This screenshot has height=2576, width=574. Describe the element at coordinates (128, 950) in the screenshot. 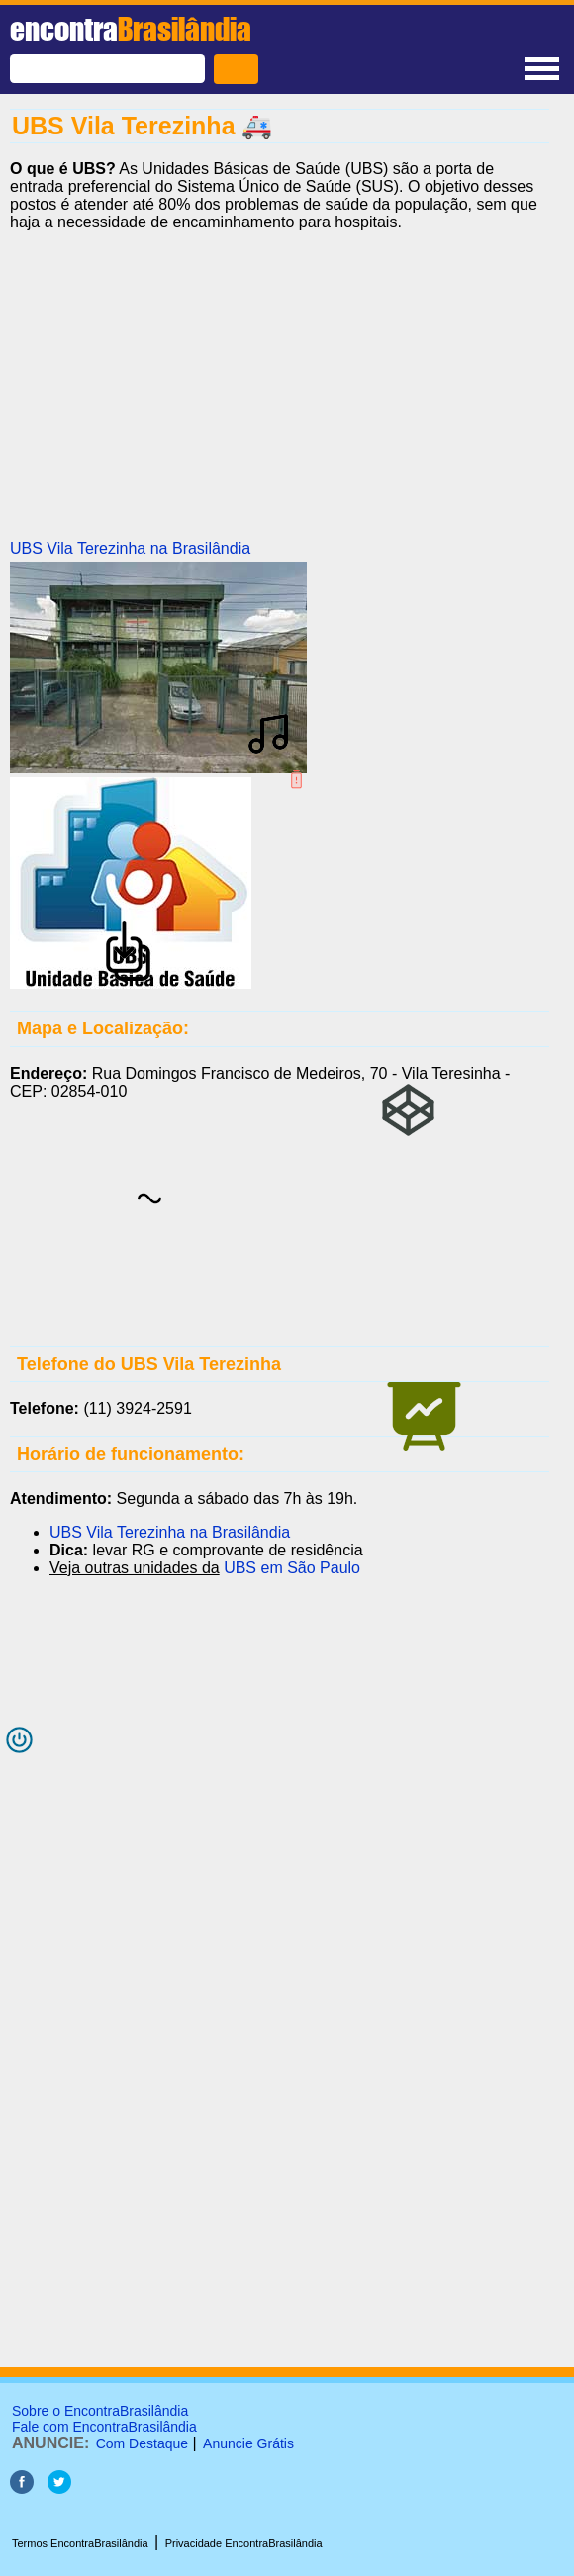

I see `download multiple files` at that location.